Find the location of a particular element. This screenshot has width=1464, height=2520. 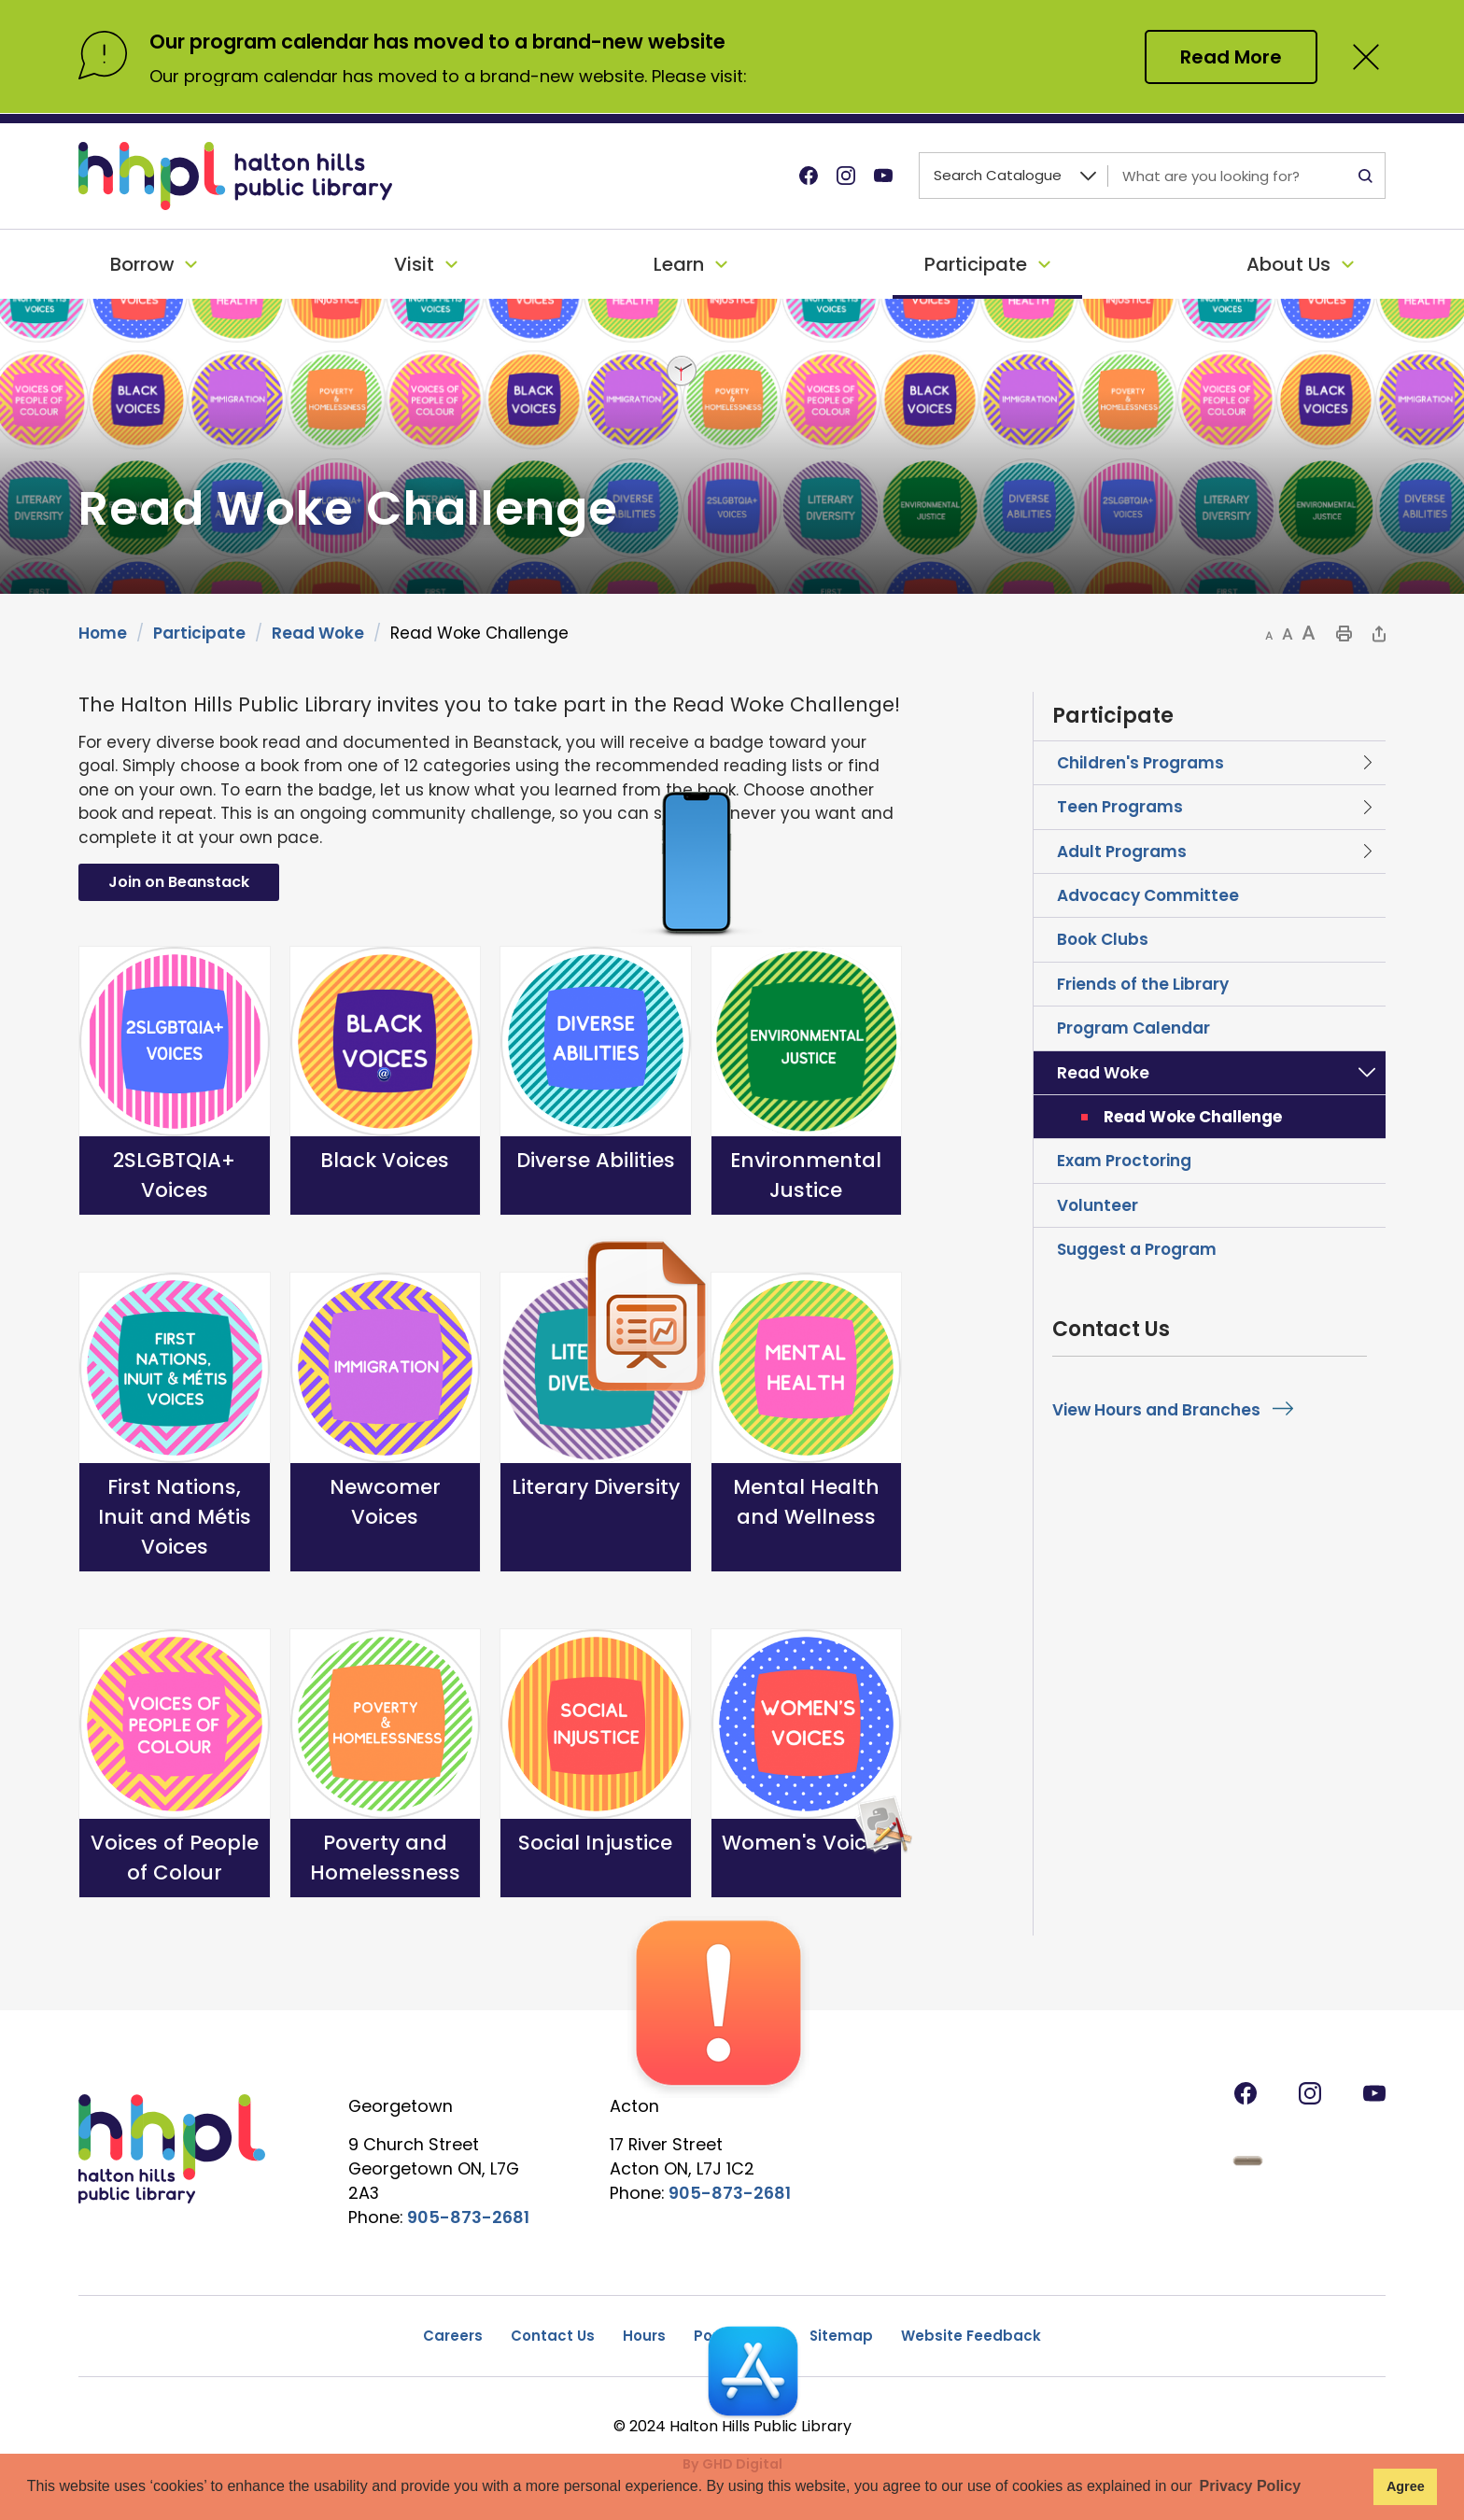

access date and time settings is located at coordinates (682, 371).